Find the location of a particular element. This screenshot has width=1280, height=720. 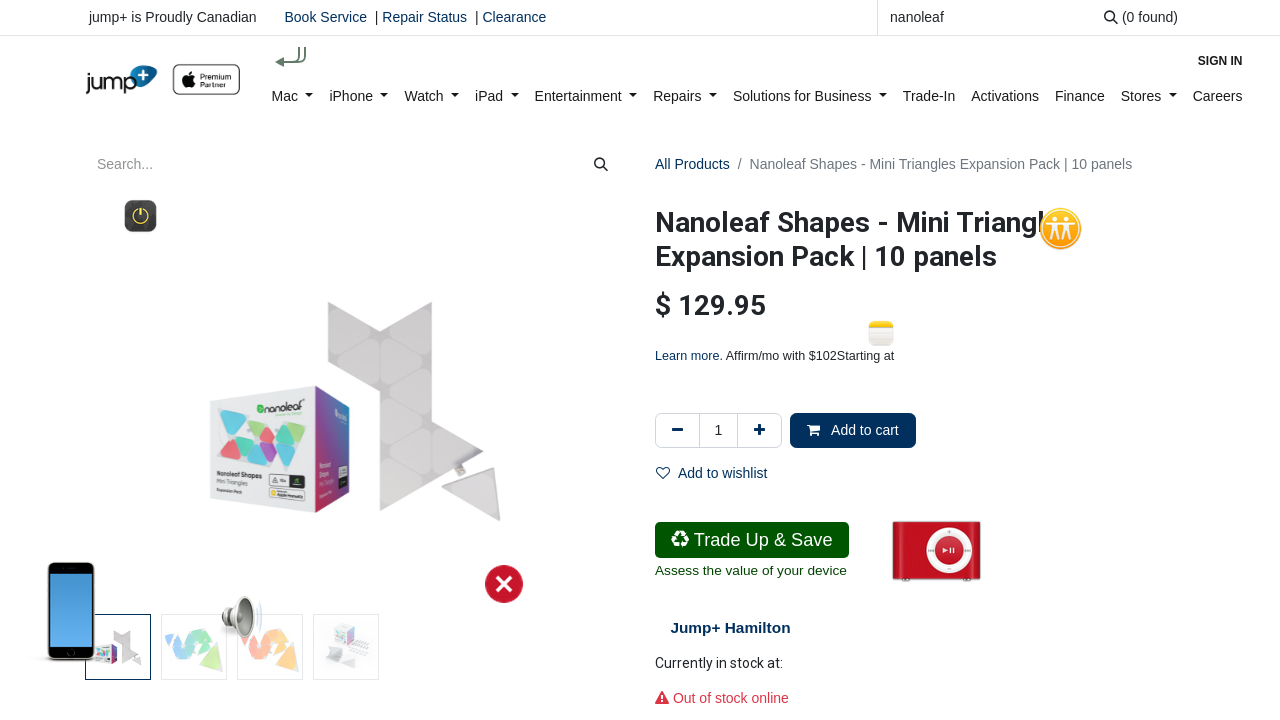

reply to all recipients of an email is located at coordinates (290, 55).